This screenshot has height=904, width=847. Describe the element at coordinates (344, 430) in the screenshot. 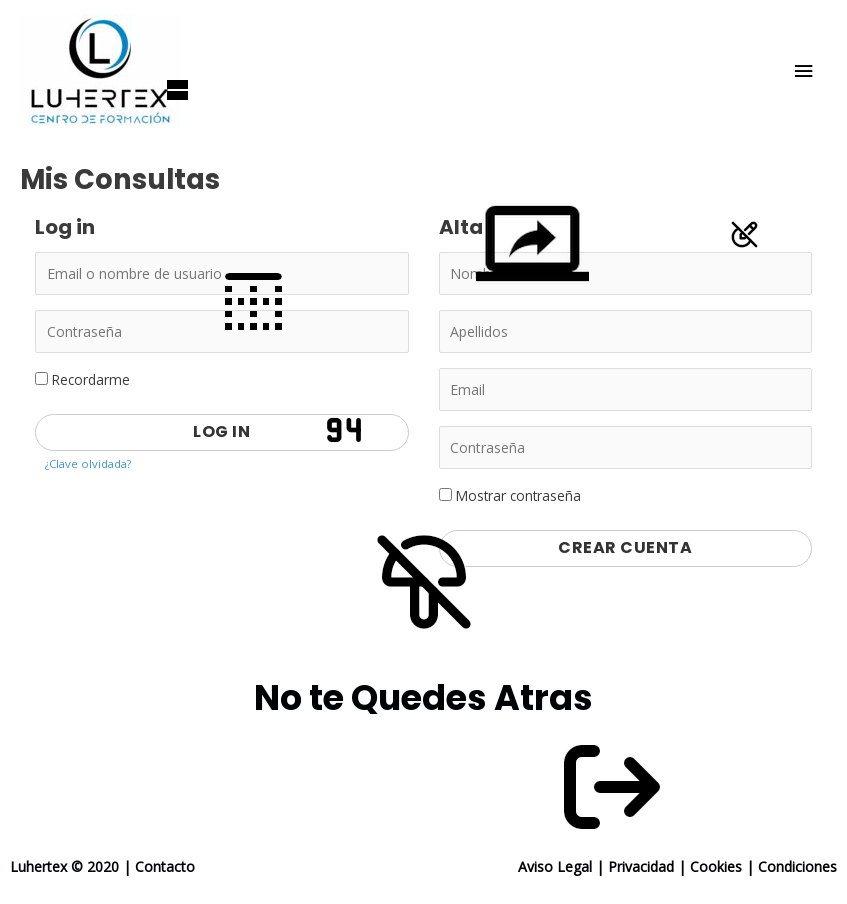

I see `indicates item number 94 in a list or sequence` at that location.